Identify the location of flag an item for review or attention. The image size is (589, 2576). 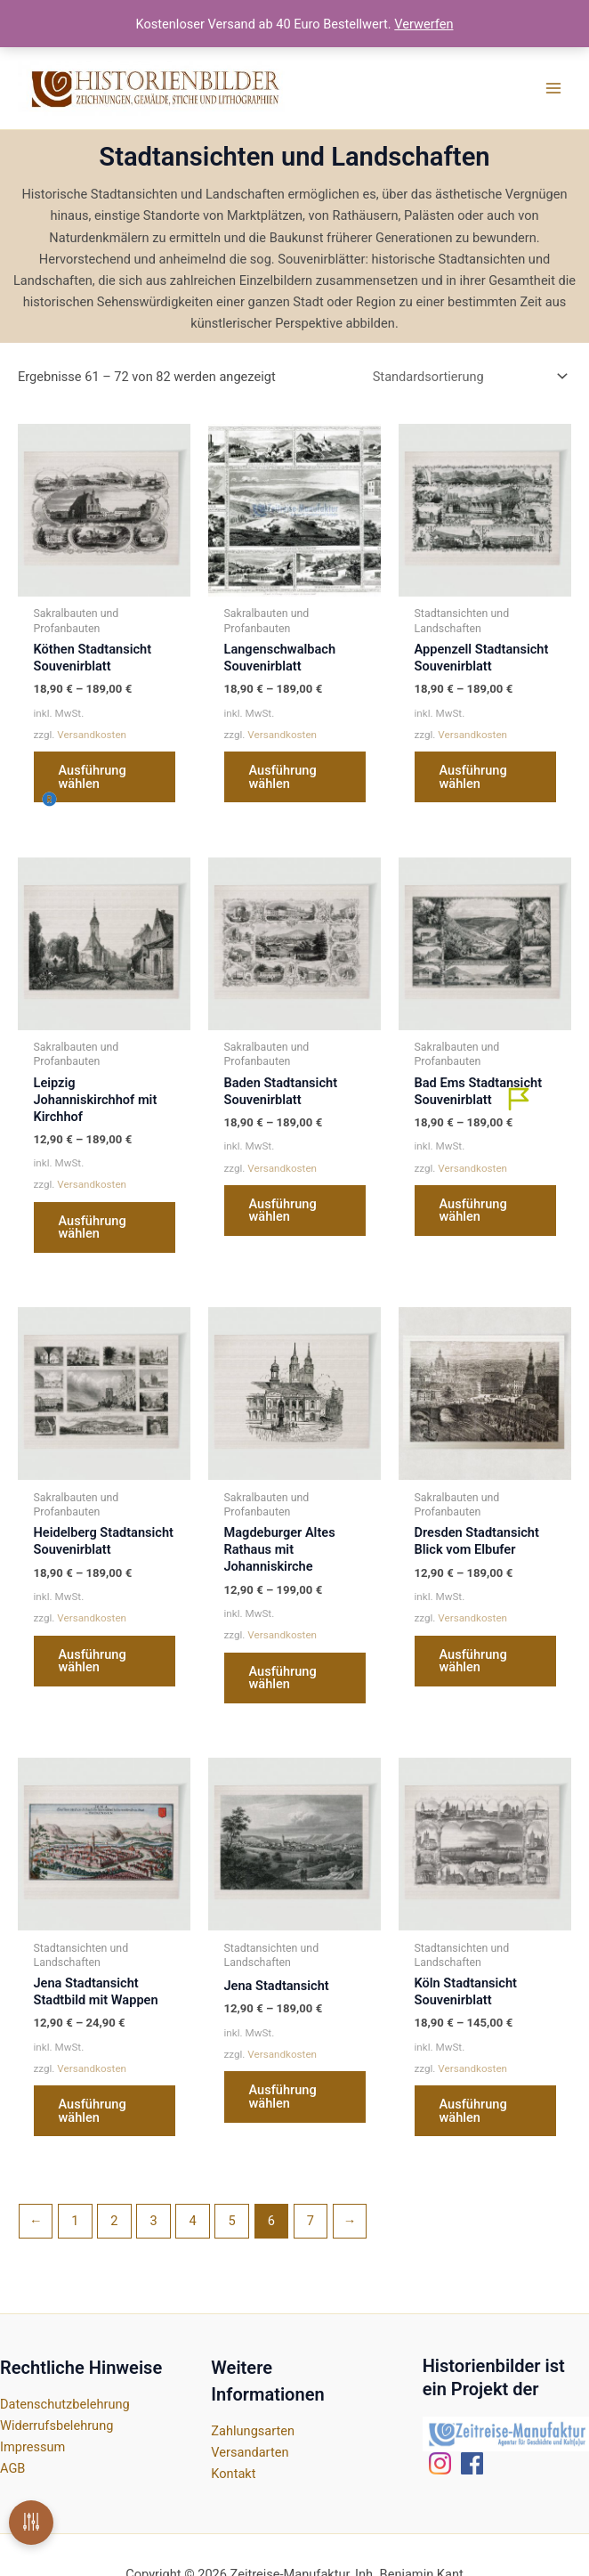
(519, 1098).